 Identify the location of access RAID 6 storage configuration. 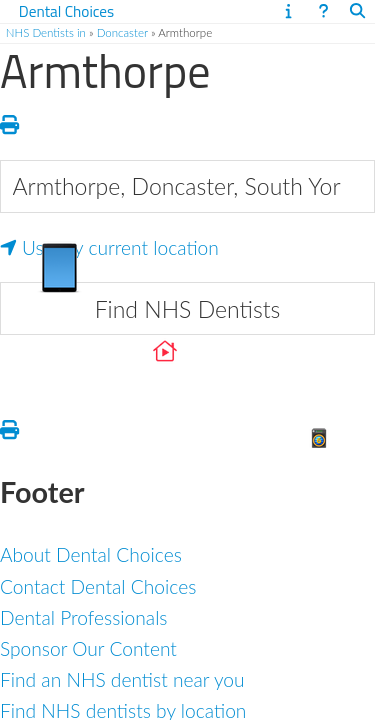
(319, 438).